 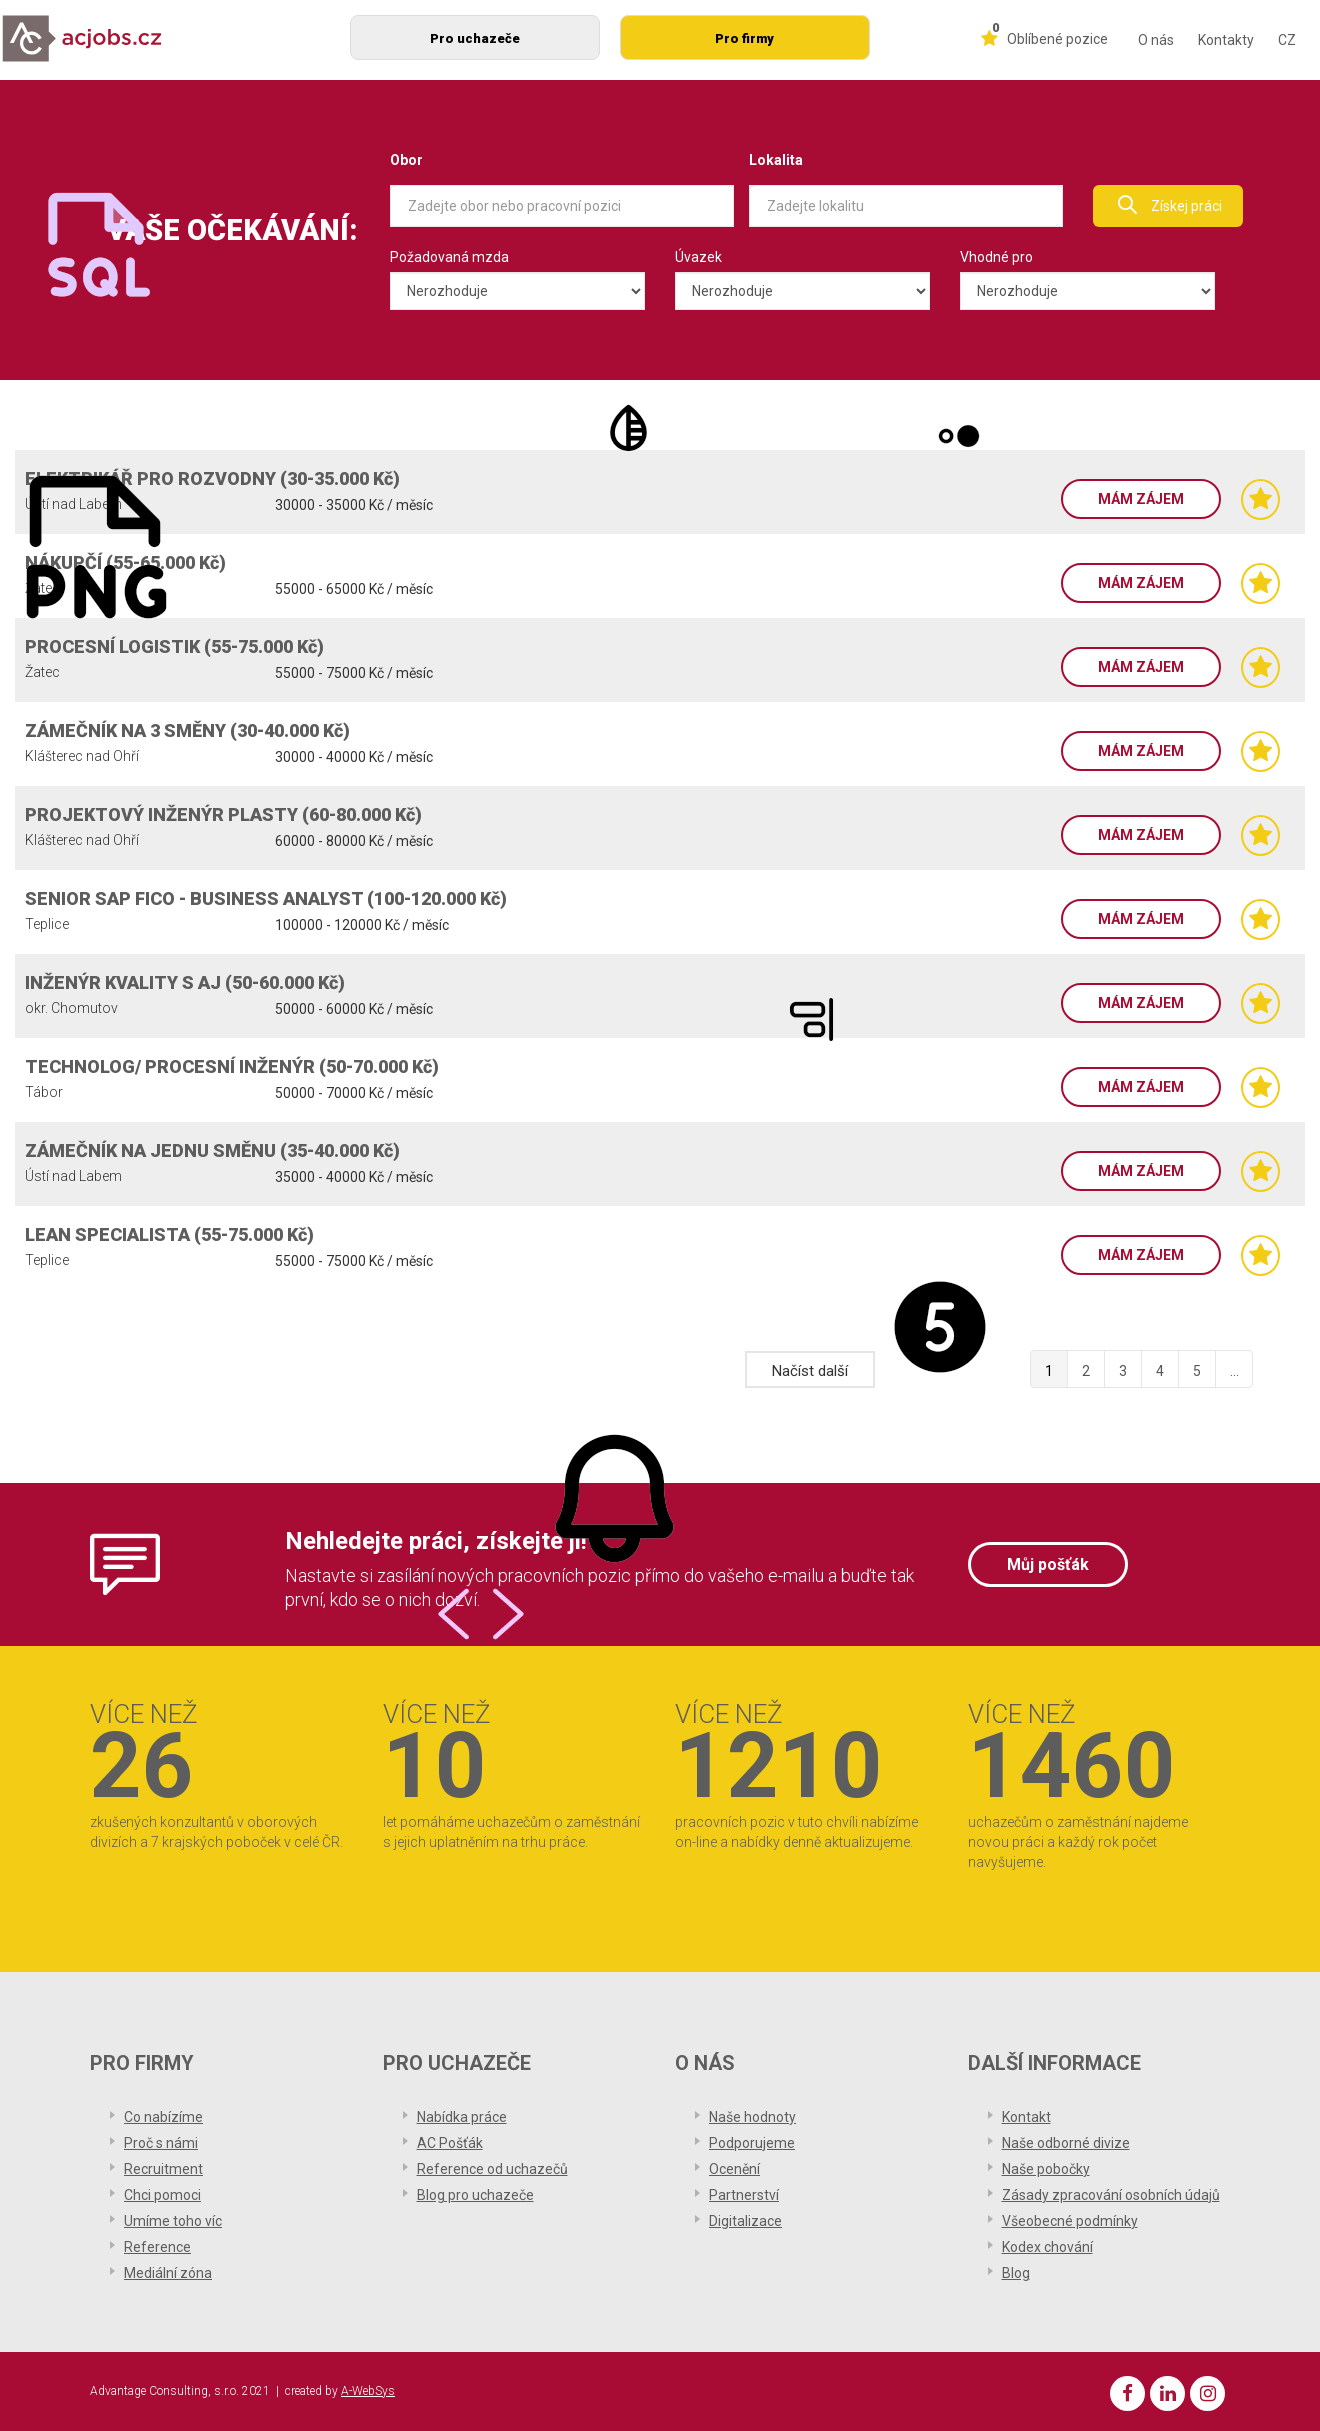 What do you see at coordinates (96, 249) in the screenshot?
I see `open or view an SQL database file` at bounding box center [96, 249].